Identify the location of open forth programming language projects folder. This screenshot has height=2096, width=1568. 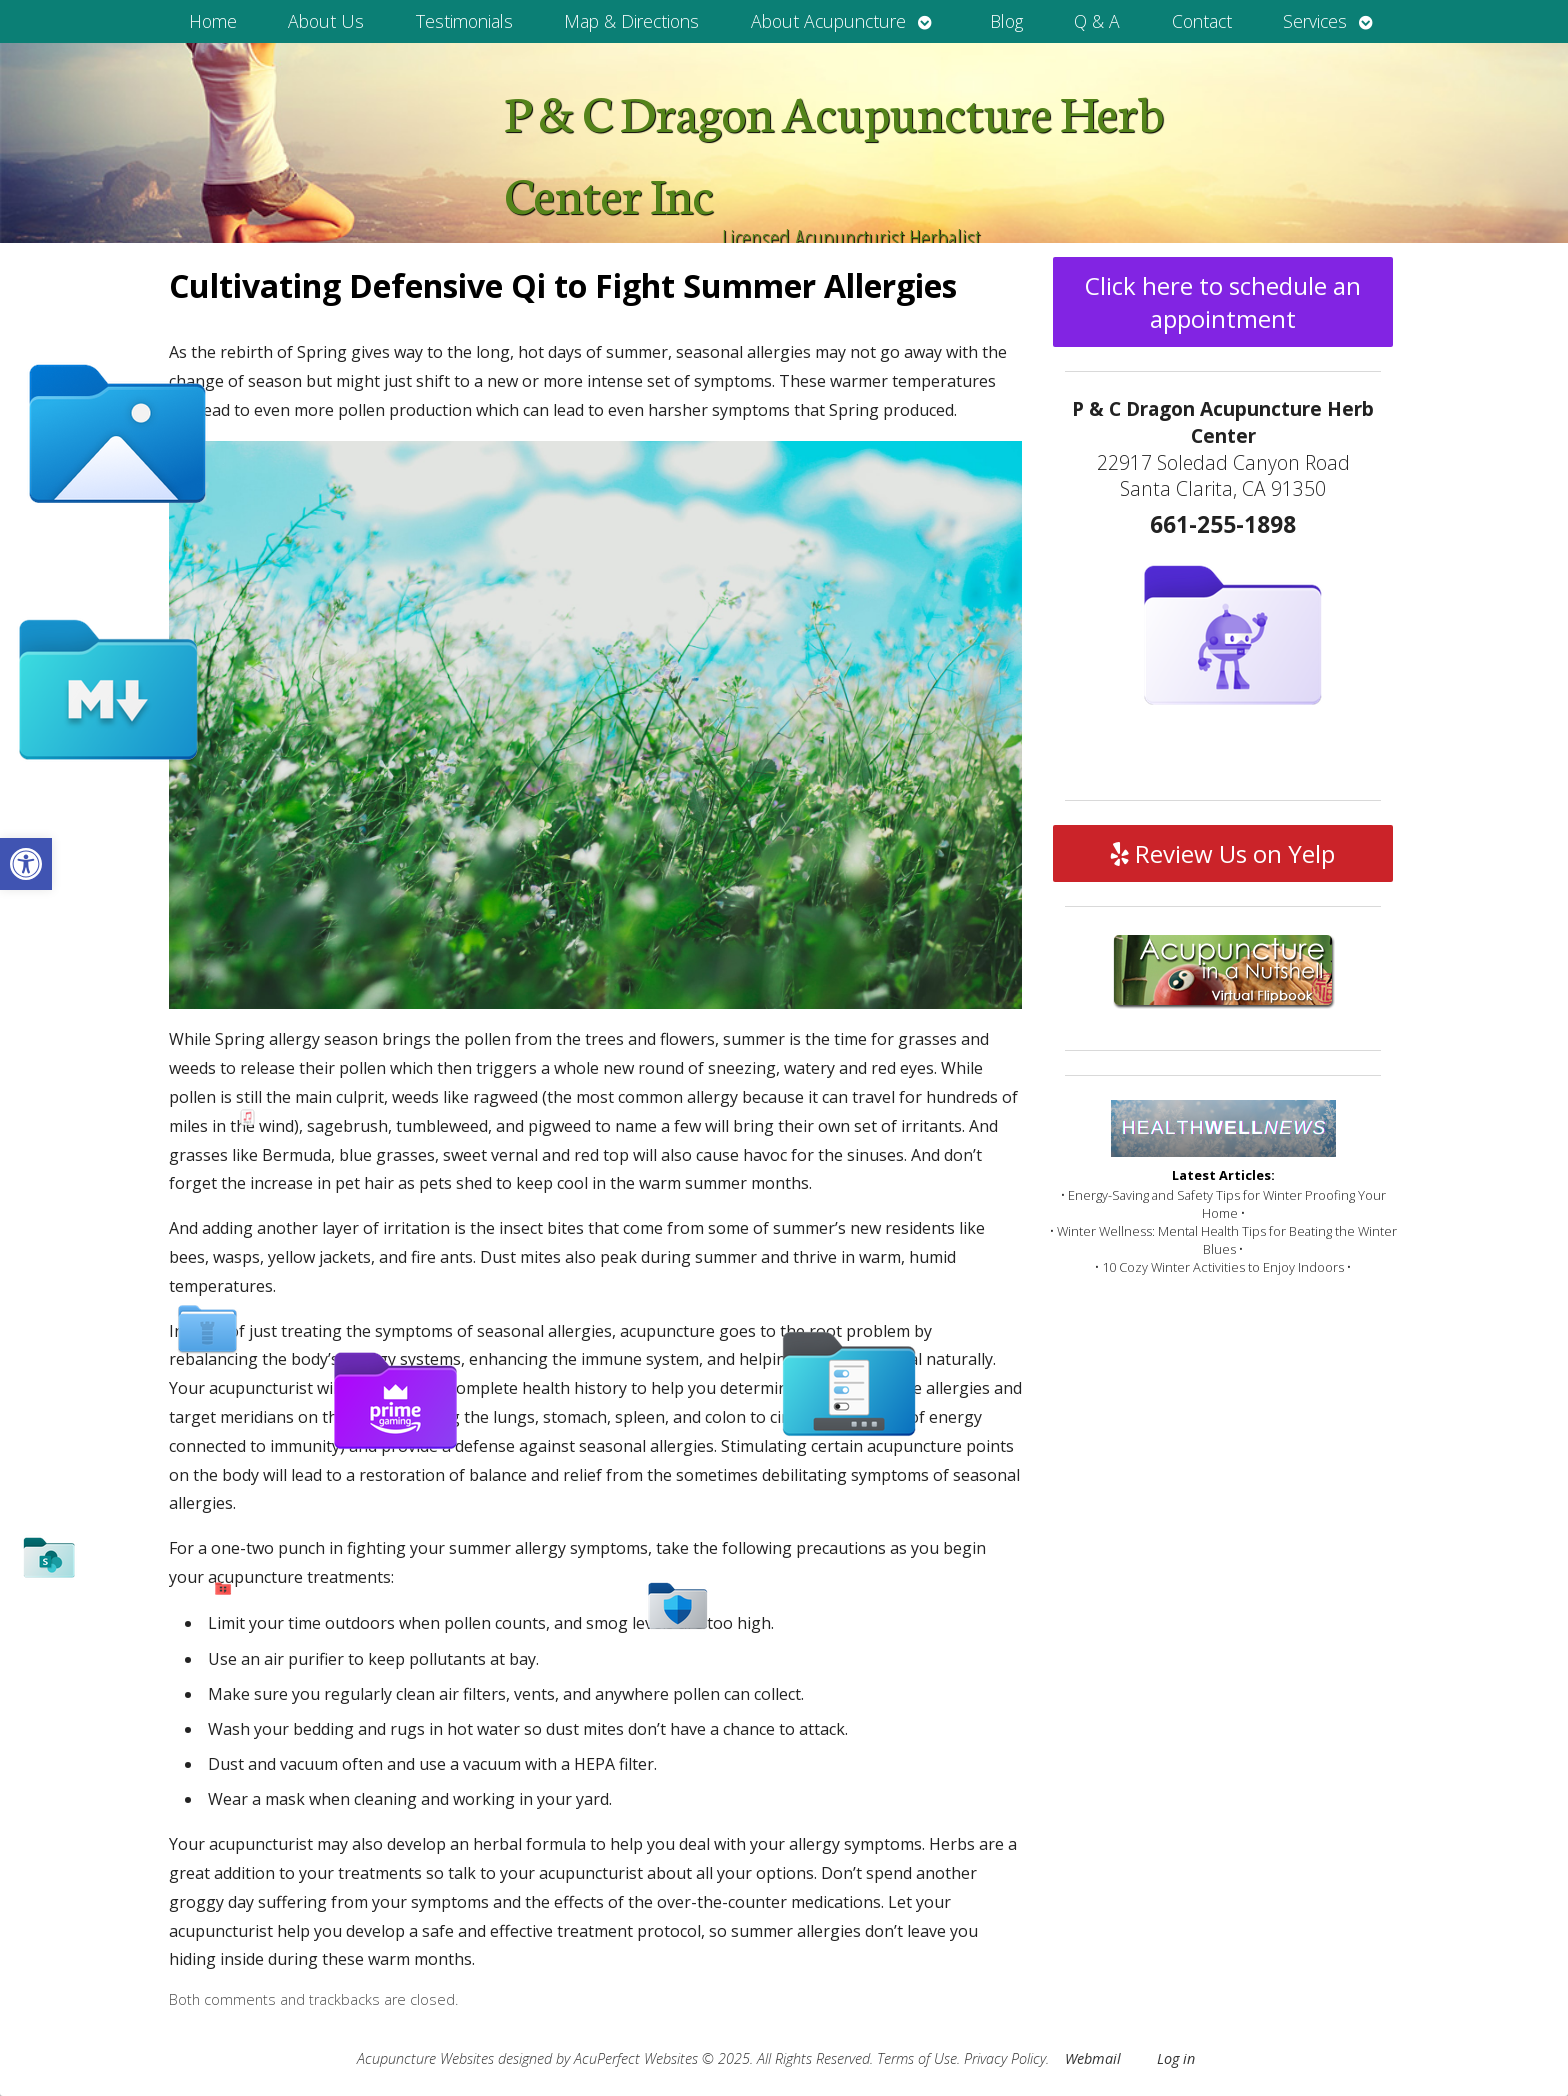
(223, 1589).